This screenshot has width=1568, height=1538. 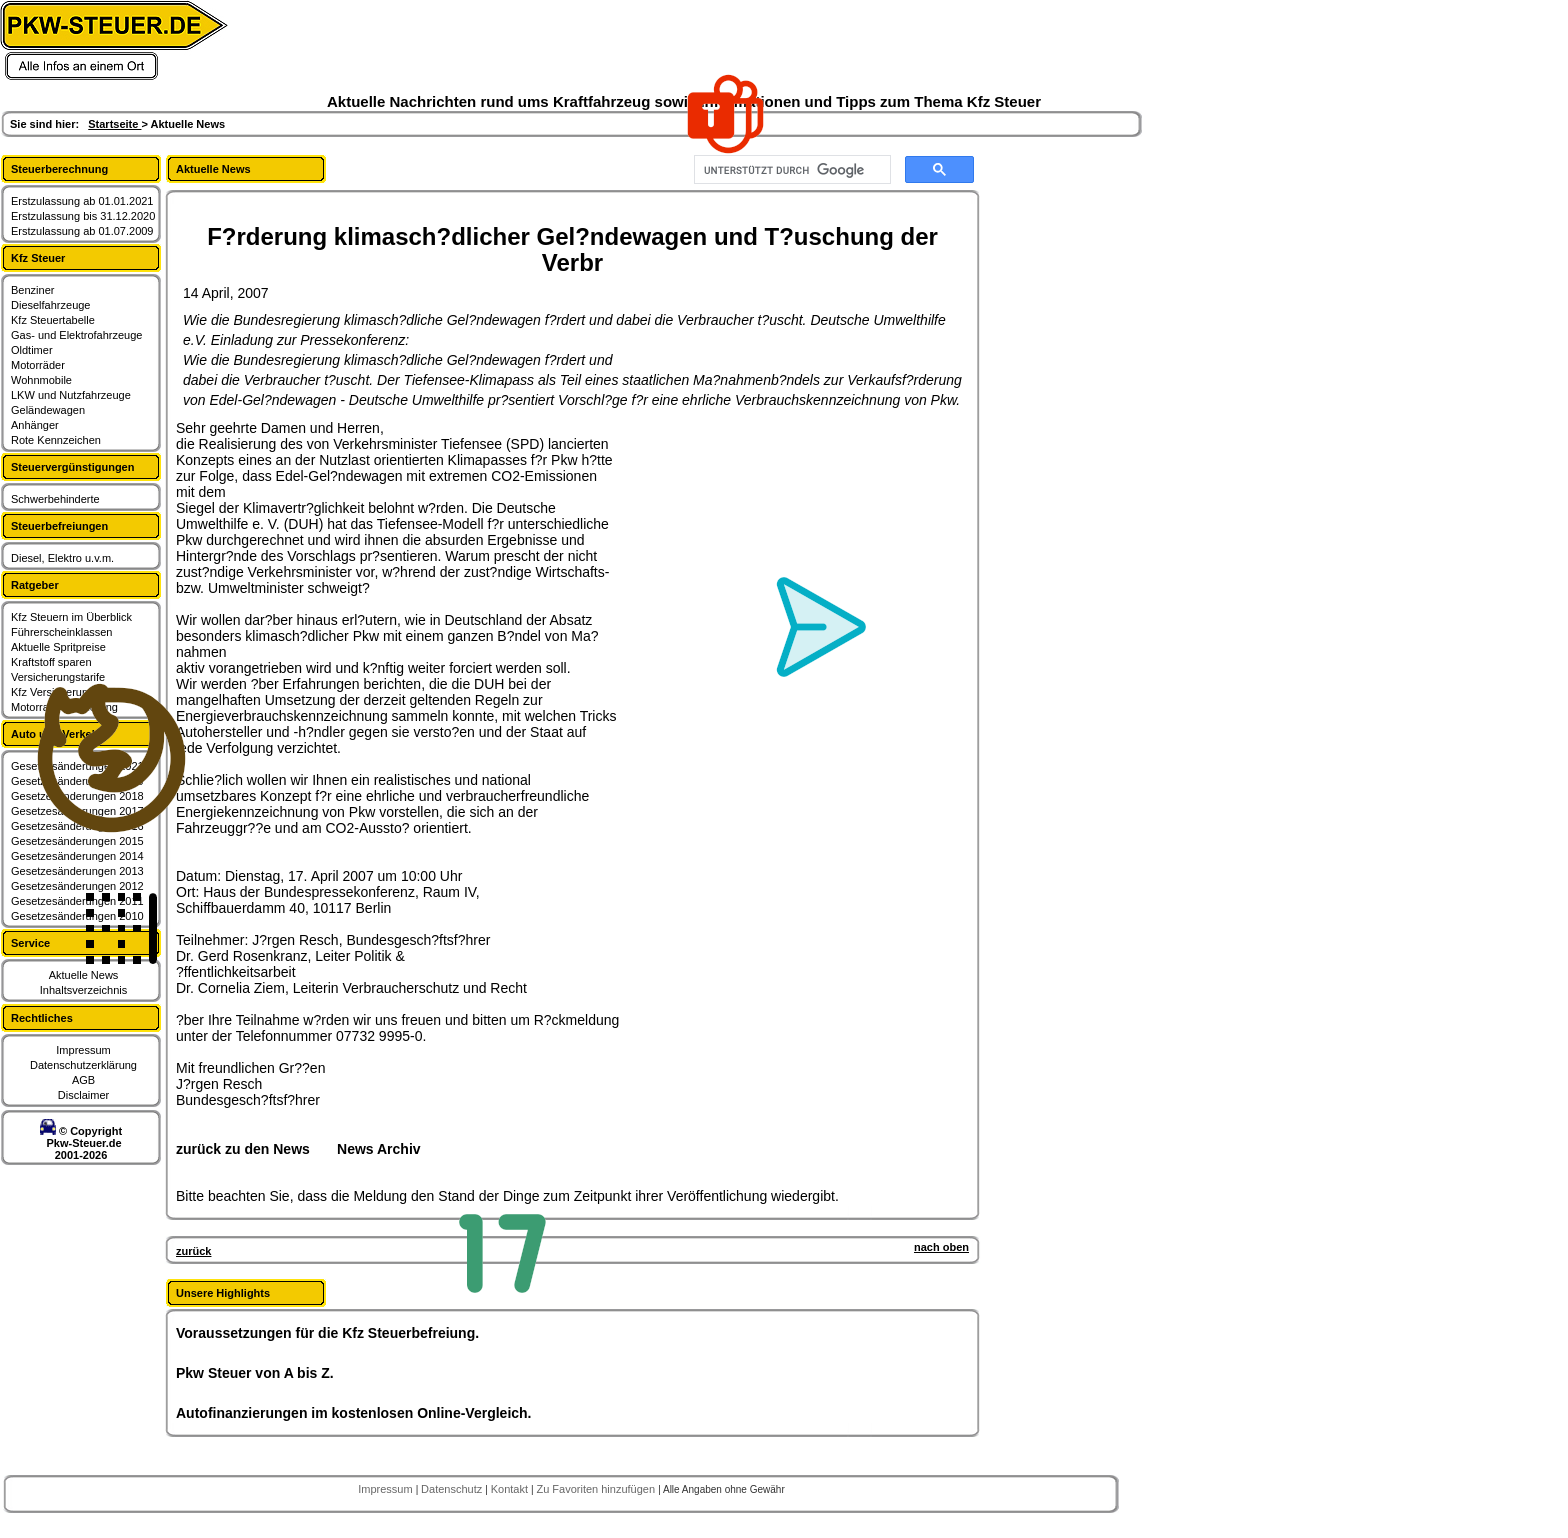 What do you see at coordinates (121, 928) in the screenshot?
I see `apply border to the right edge of a cell or selection` at bounding box center [121, 928].